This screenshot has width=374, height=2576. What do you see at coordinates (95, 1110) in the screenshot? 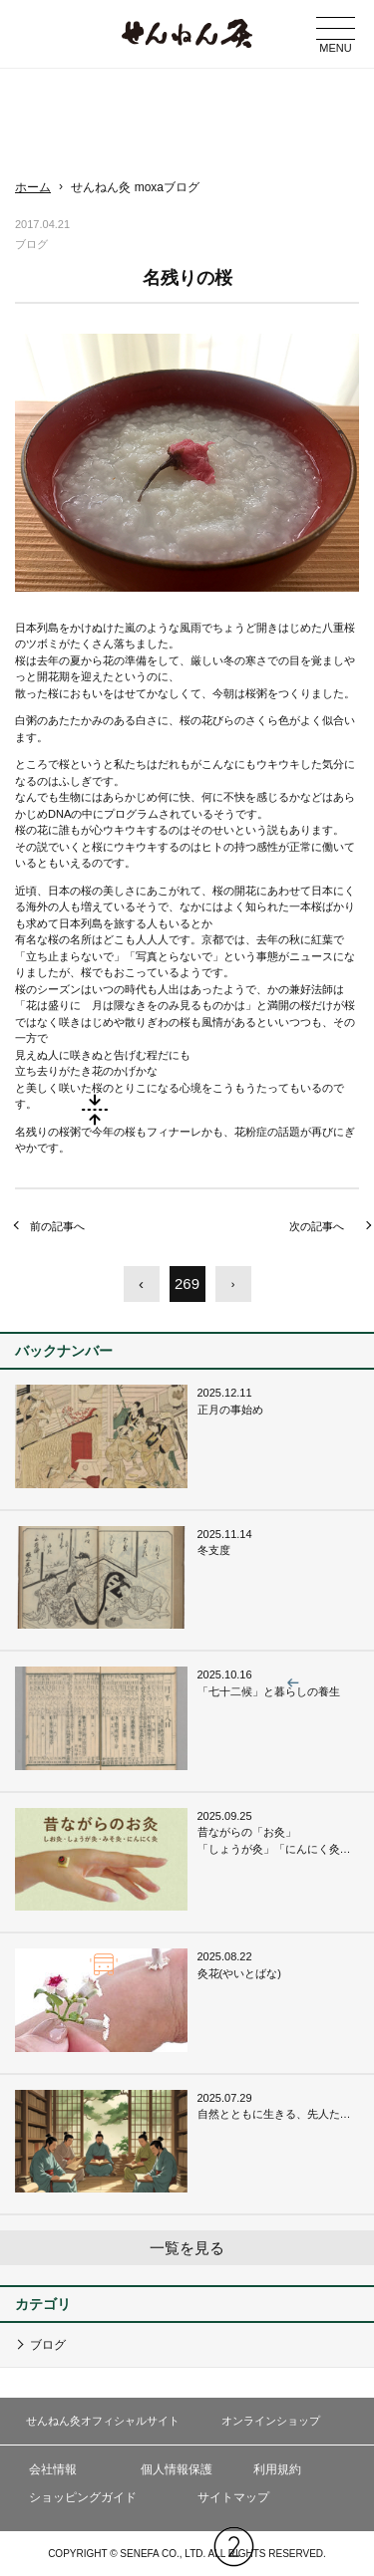
I see `collapse or fold content section` at bounding box center [95, 1110].